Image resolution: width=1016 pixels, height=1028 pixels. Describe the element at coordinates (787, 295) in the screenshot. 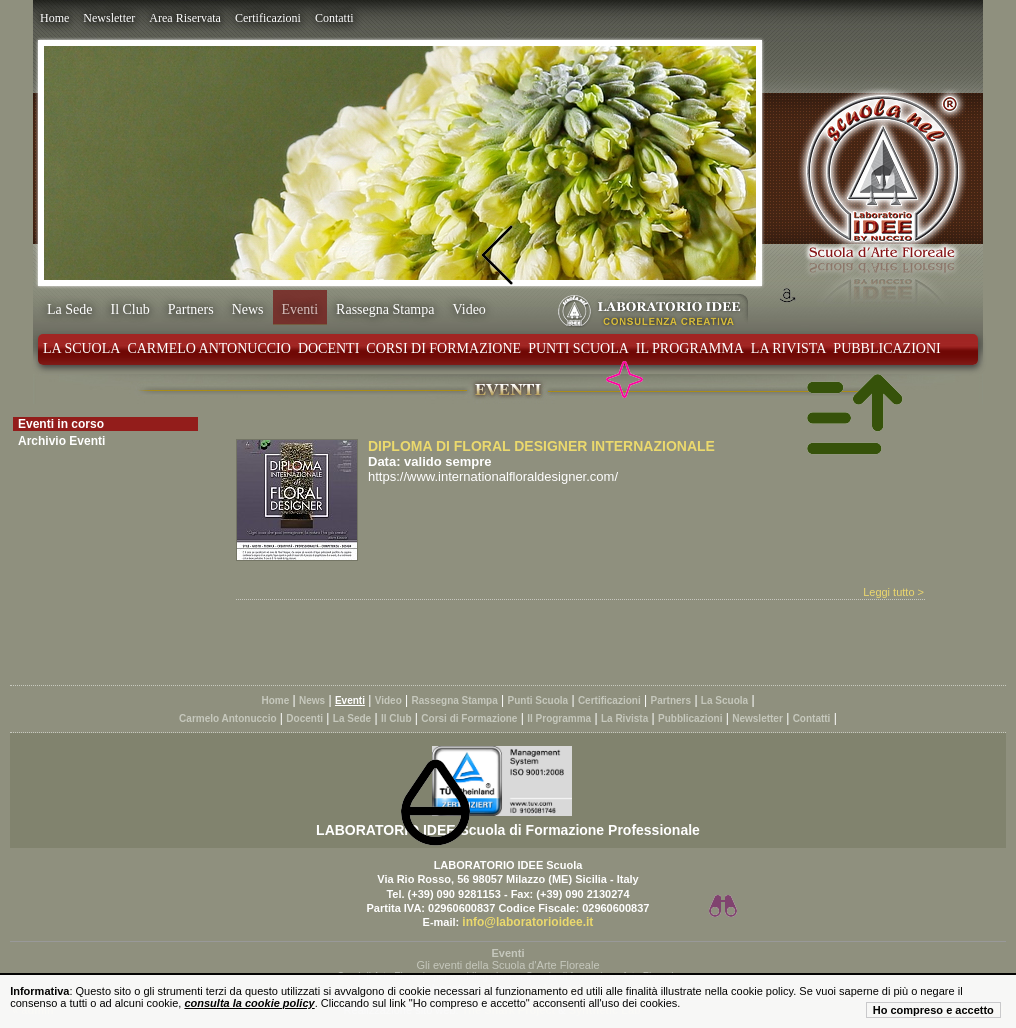

I see `open the Amazon app or website` at that location.